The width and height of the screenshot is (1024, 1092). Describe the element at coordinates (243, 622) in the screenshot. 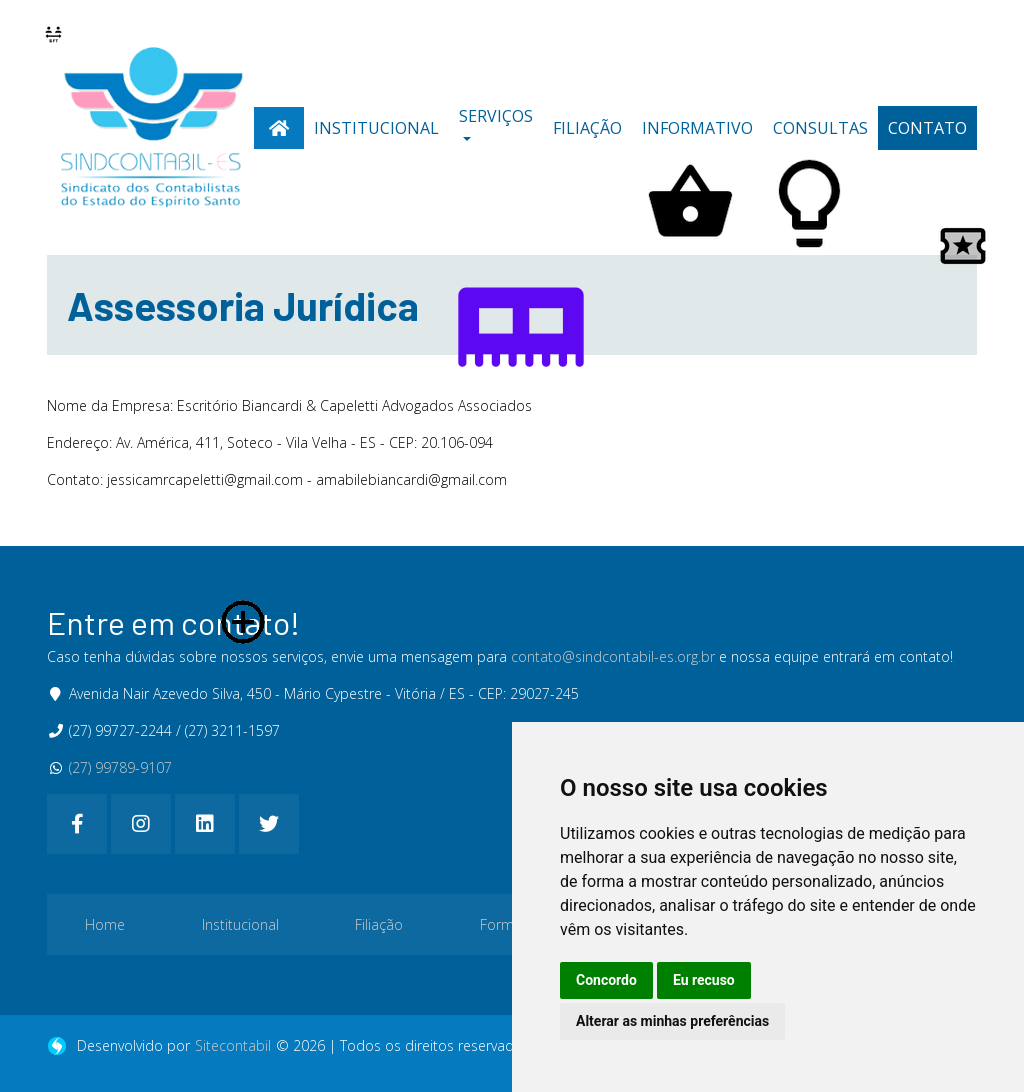

I see `add a new item` at that location.